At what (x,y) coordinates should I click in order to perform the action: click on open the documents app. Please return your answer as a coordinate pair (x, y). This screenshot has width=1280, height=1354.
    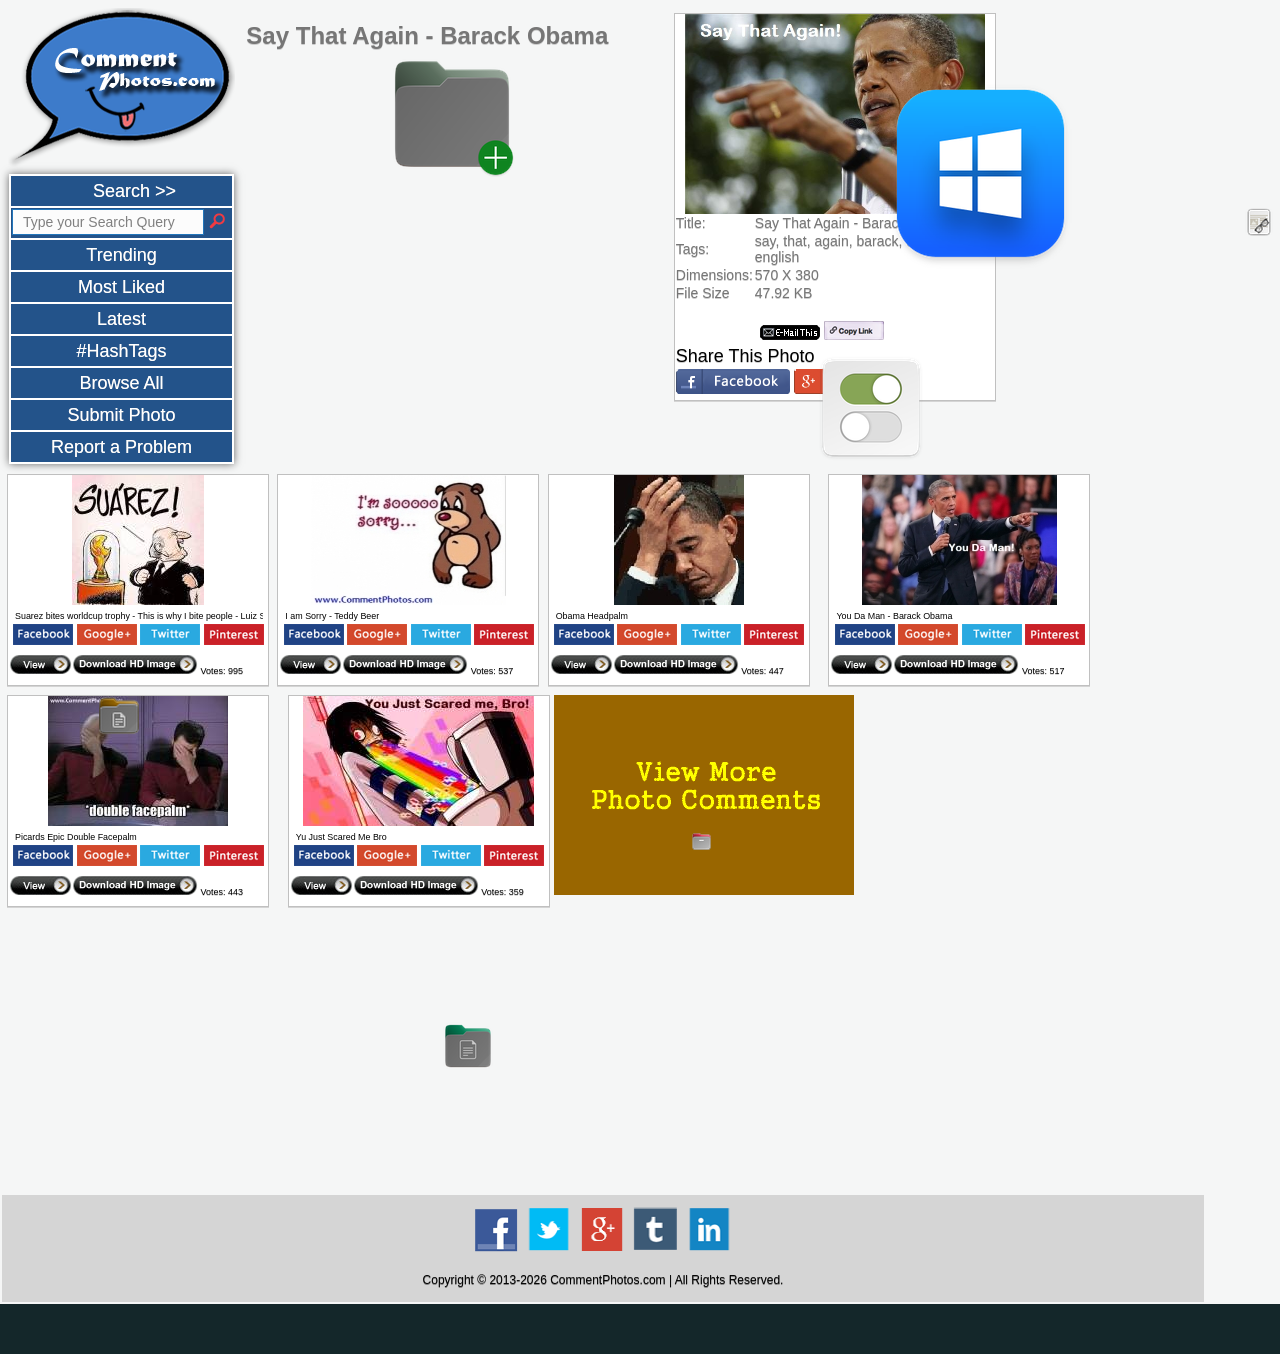
    Looking at the image, I should click on (1259, 222).